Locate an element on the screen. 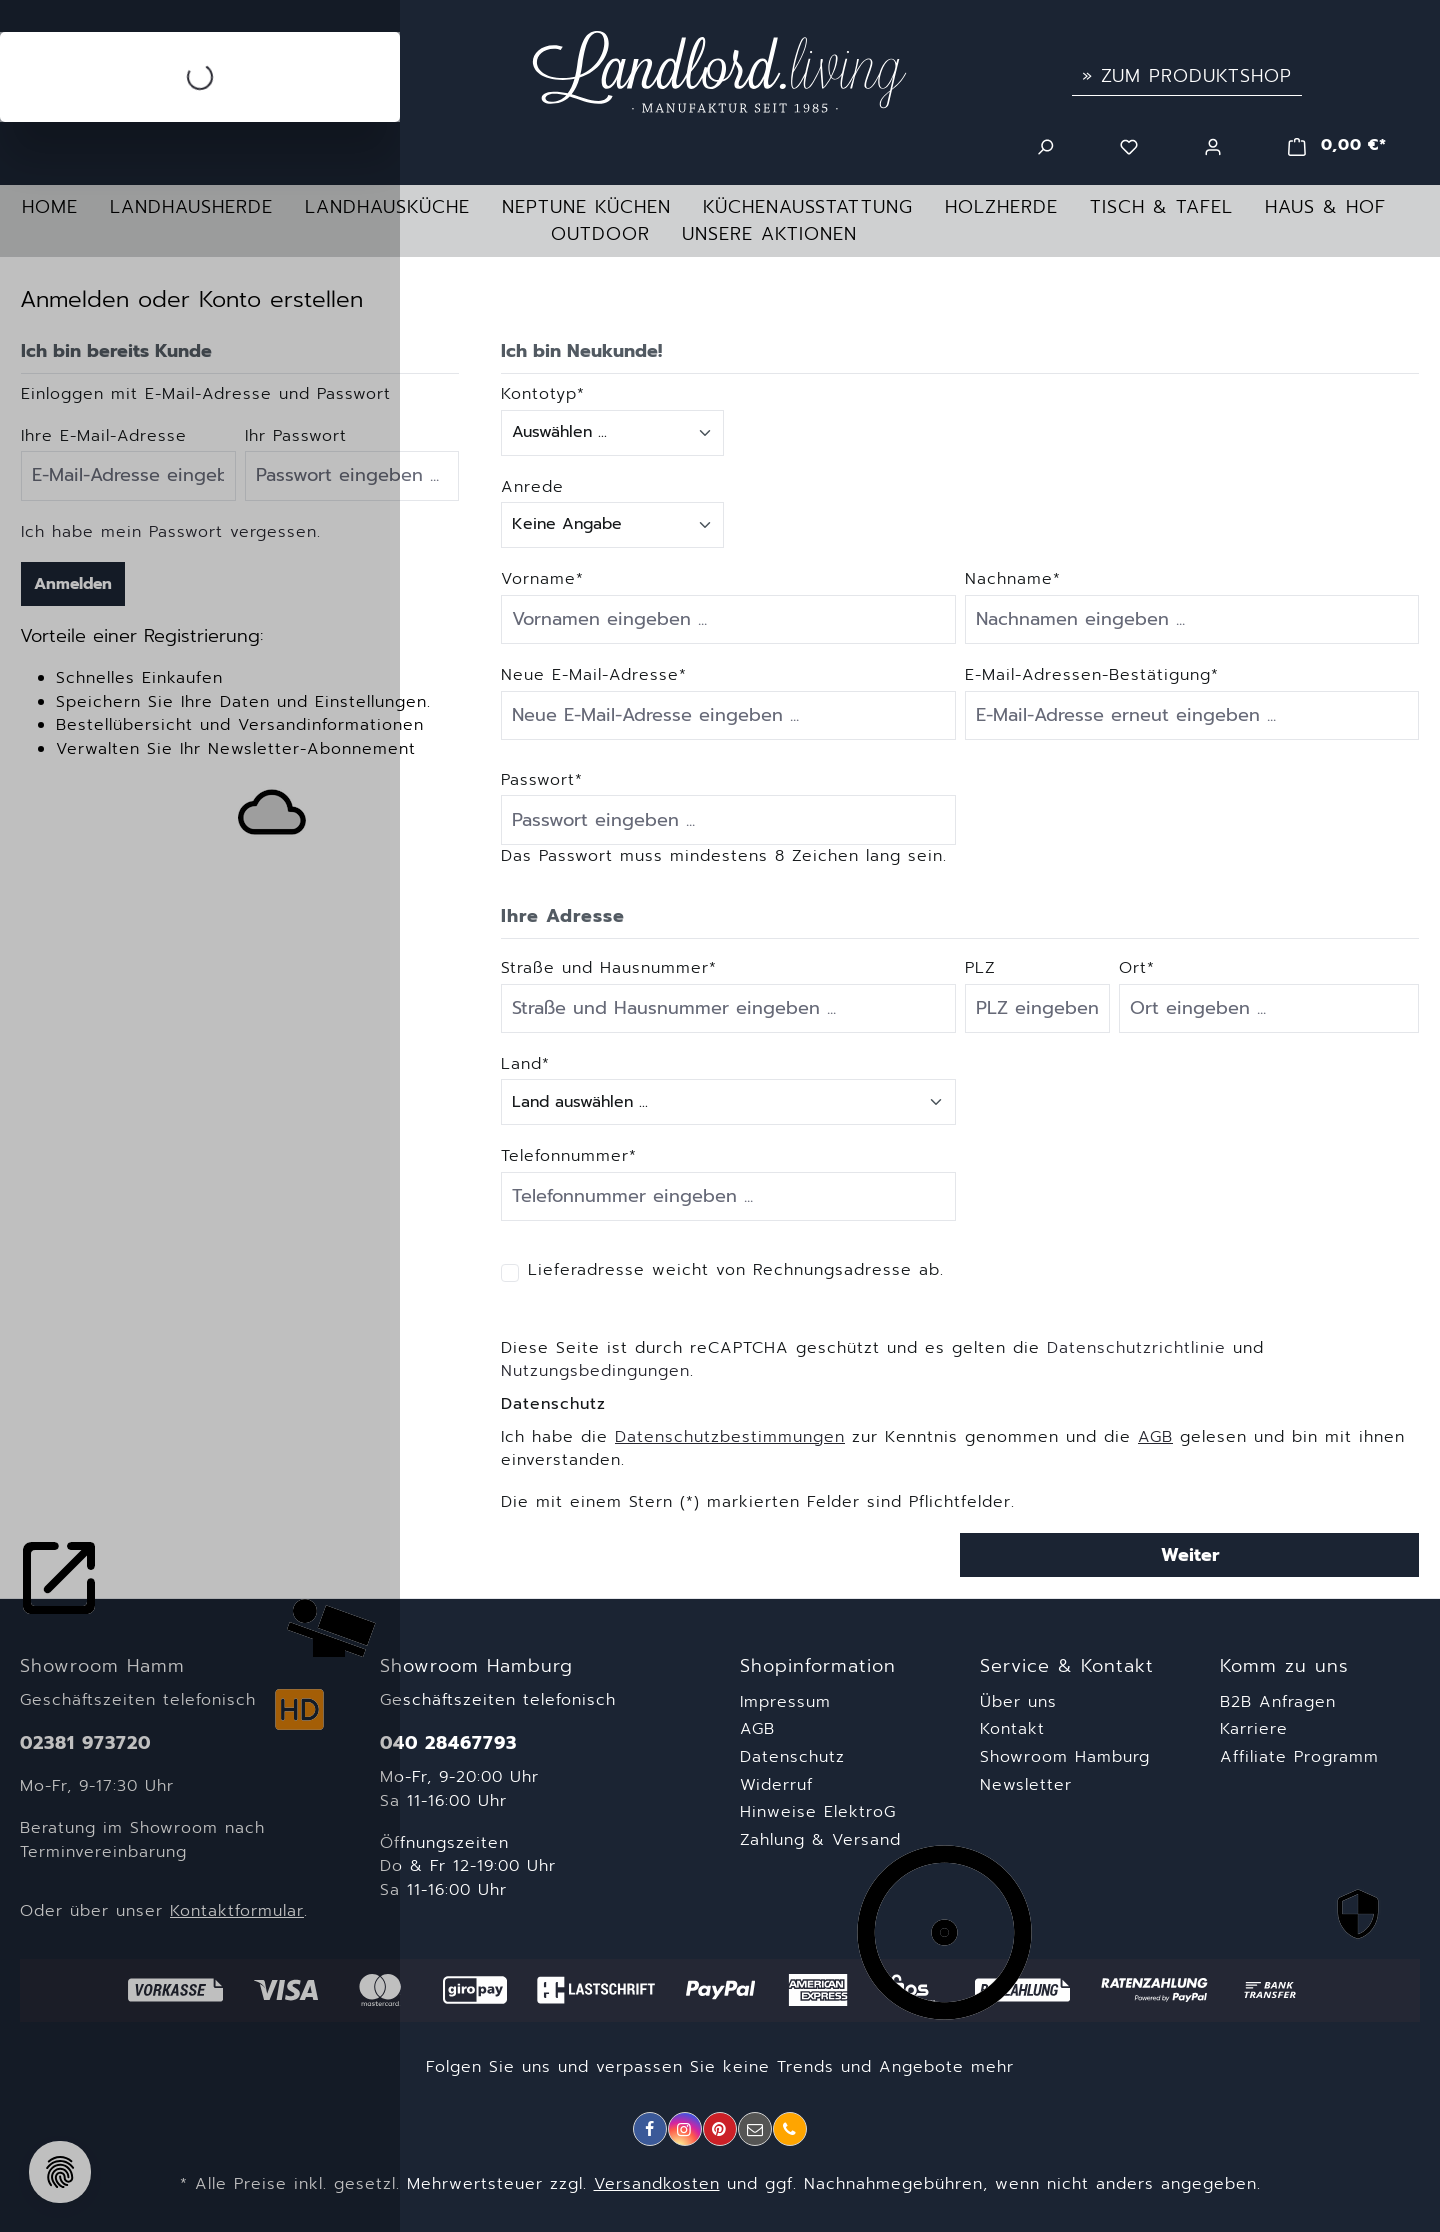 The image size is (1440, 2232). enable focus or concentration mode is located at coordinates (944, 1932).